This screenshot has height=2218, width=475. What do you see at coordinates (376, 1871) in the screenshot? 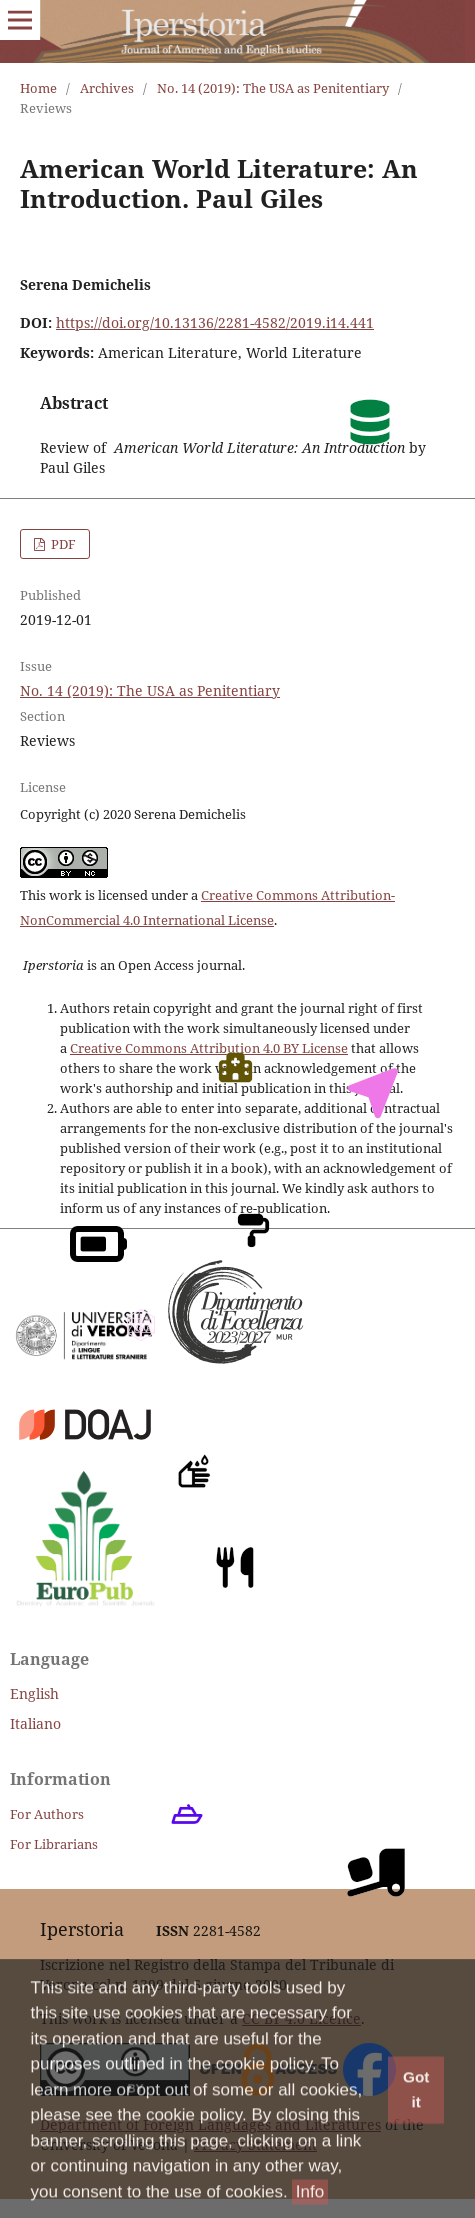
I see `delivery truck unloading a package` at bounding box center [376, 1871].